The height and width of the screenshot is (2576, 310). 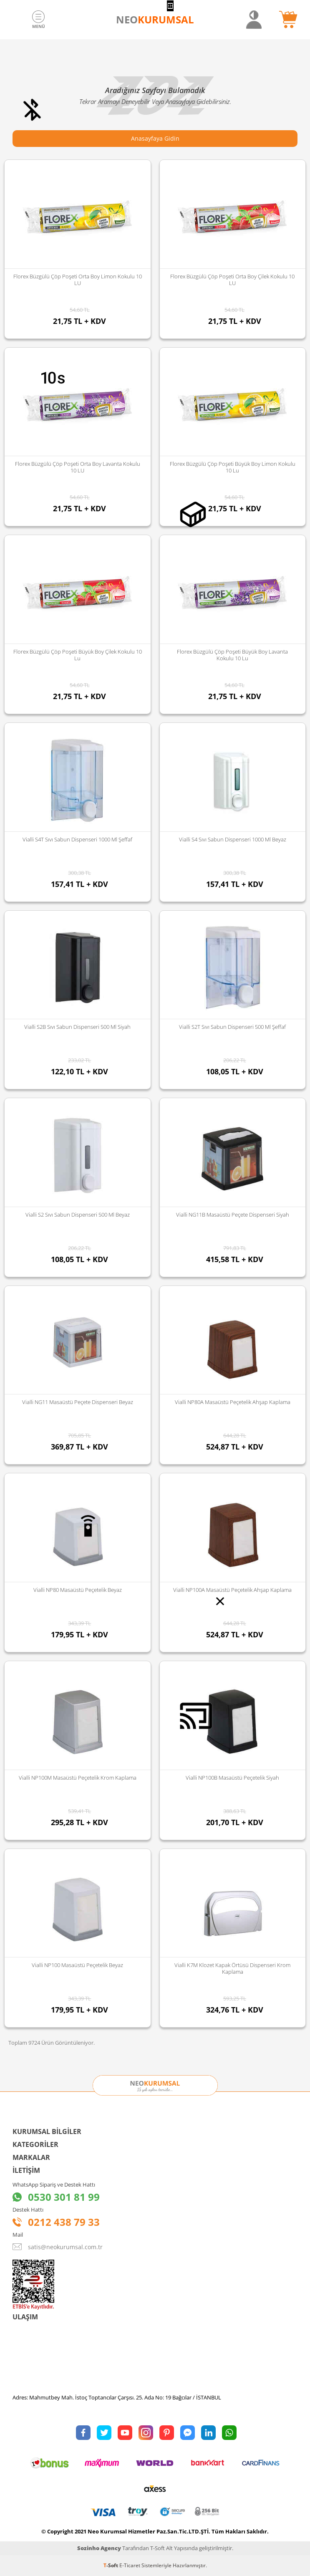 What do you see at coordinates (196, 1716) in the screenshot?
I see `indicates active casting connection to a device` at bounding box center [196, 1716].